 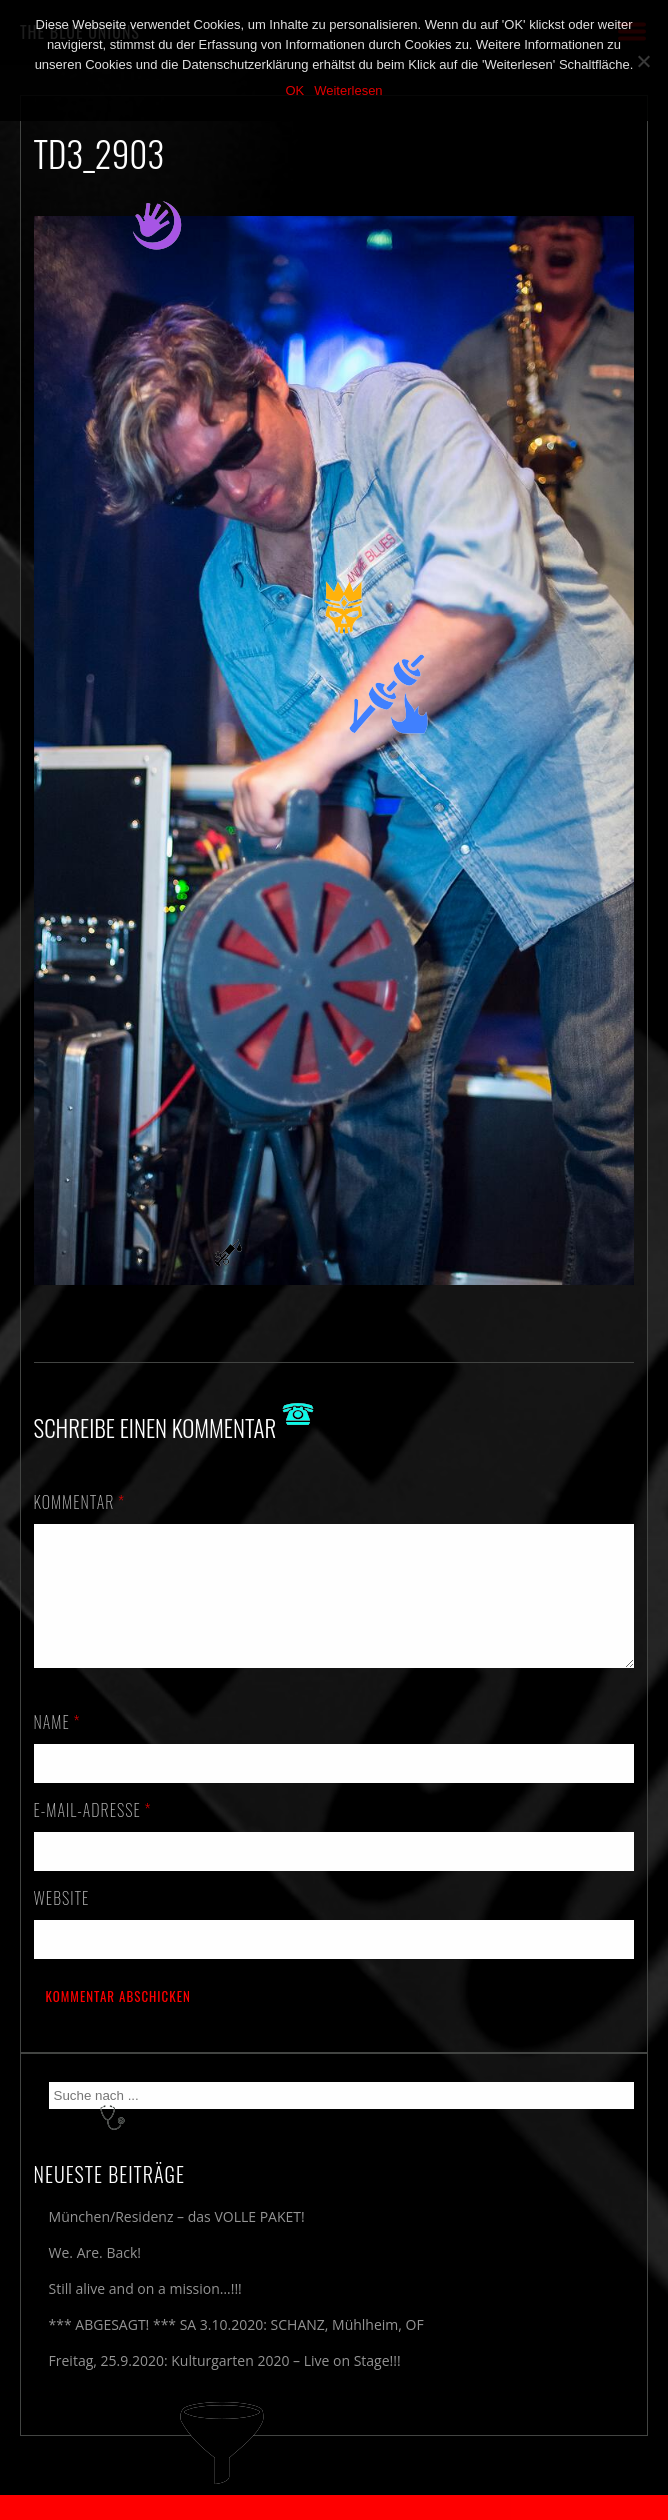 I want to click on filter or sort content, so click(x=222, y=2443).